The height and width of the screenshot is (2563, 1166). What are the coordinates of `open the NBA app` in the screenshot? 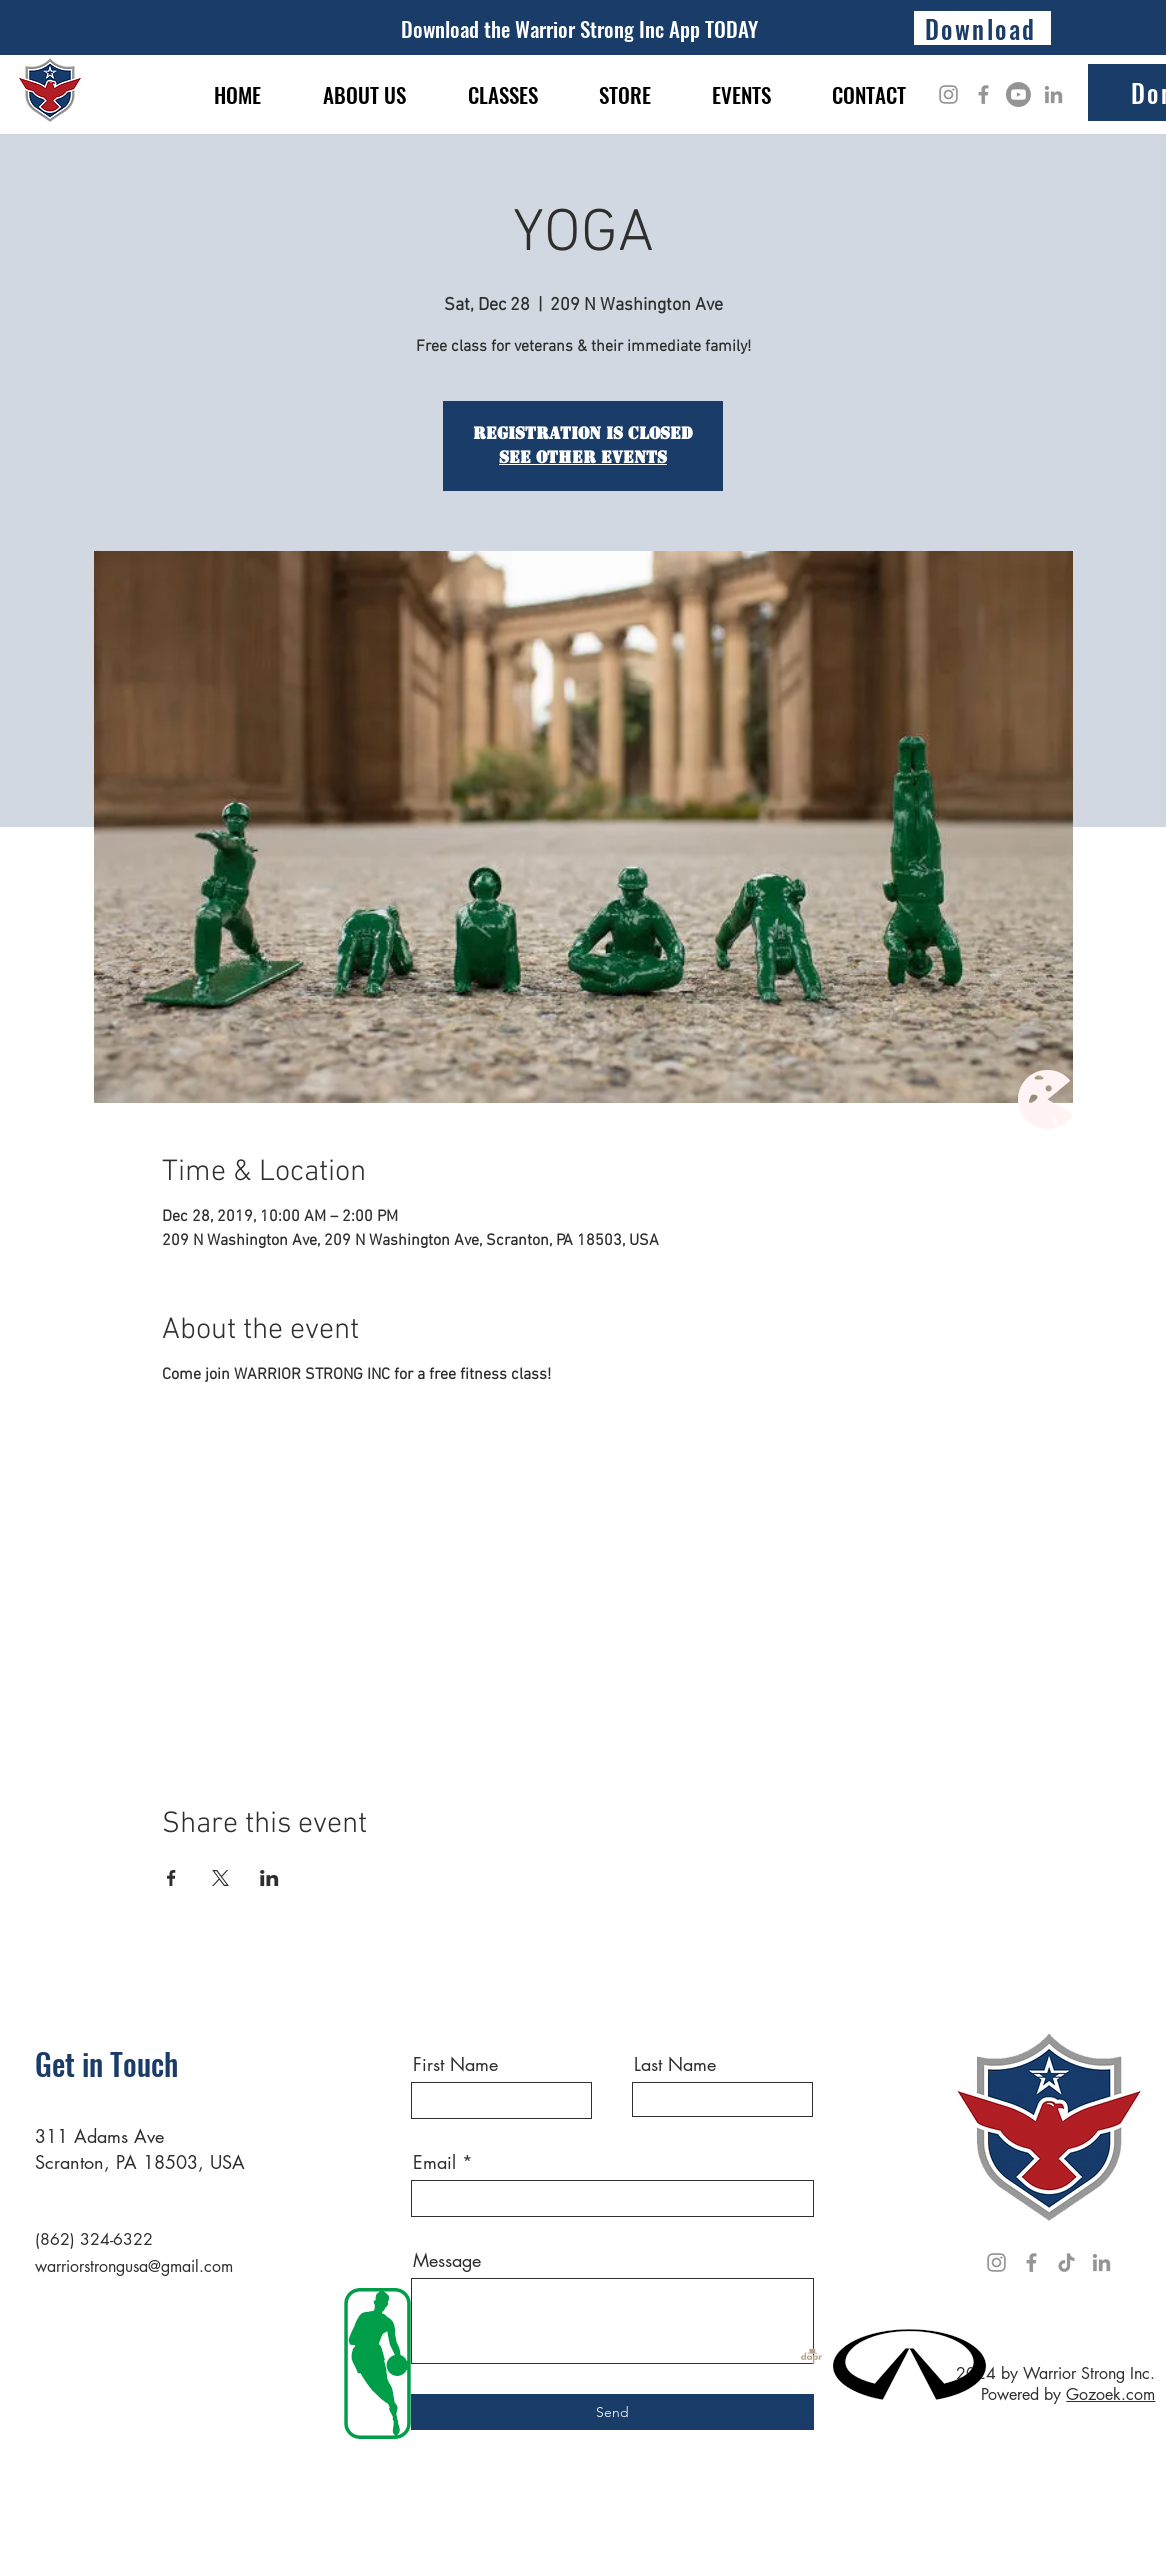 It's located at (377, 2363).